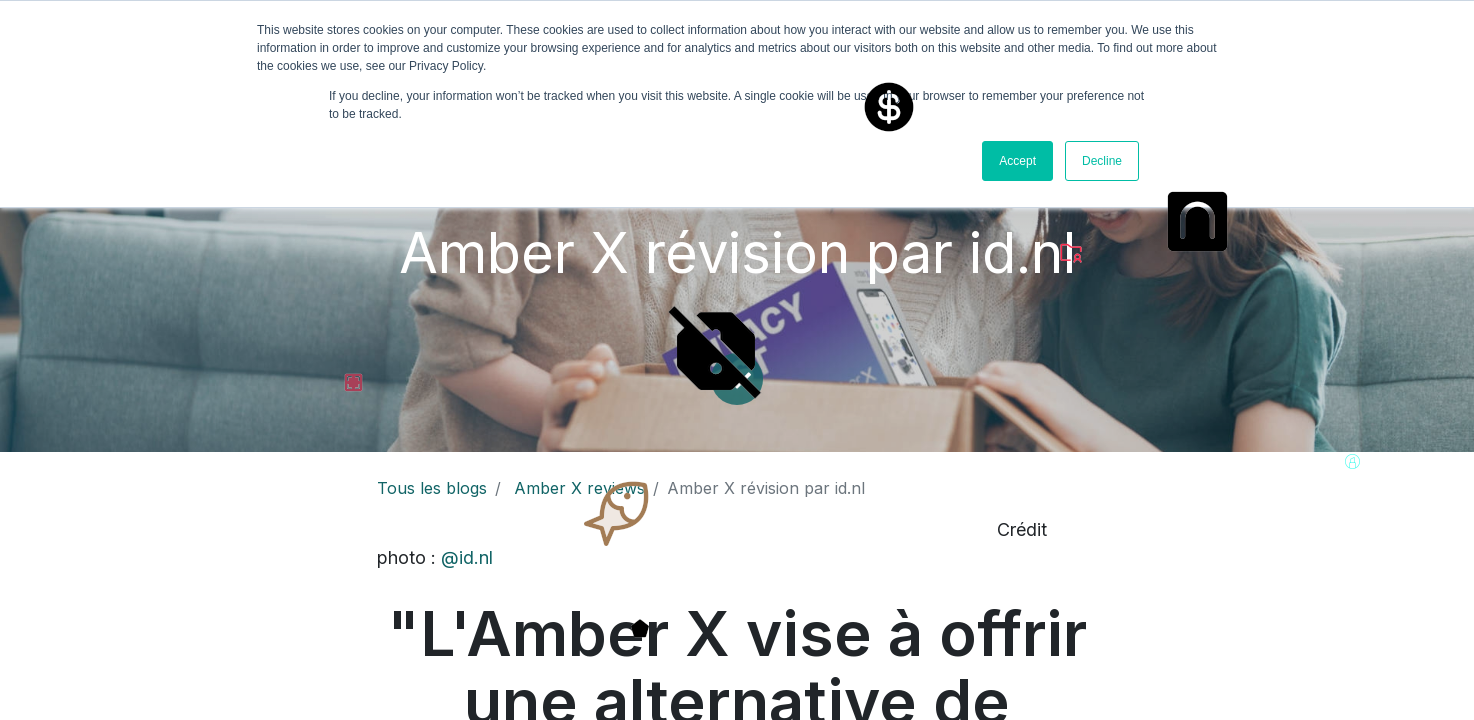 The image size is (1474, 720). Describe the element at coordinates (1071, 252) in the screenshot. I see `access user profile folder` at that location.